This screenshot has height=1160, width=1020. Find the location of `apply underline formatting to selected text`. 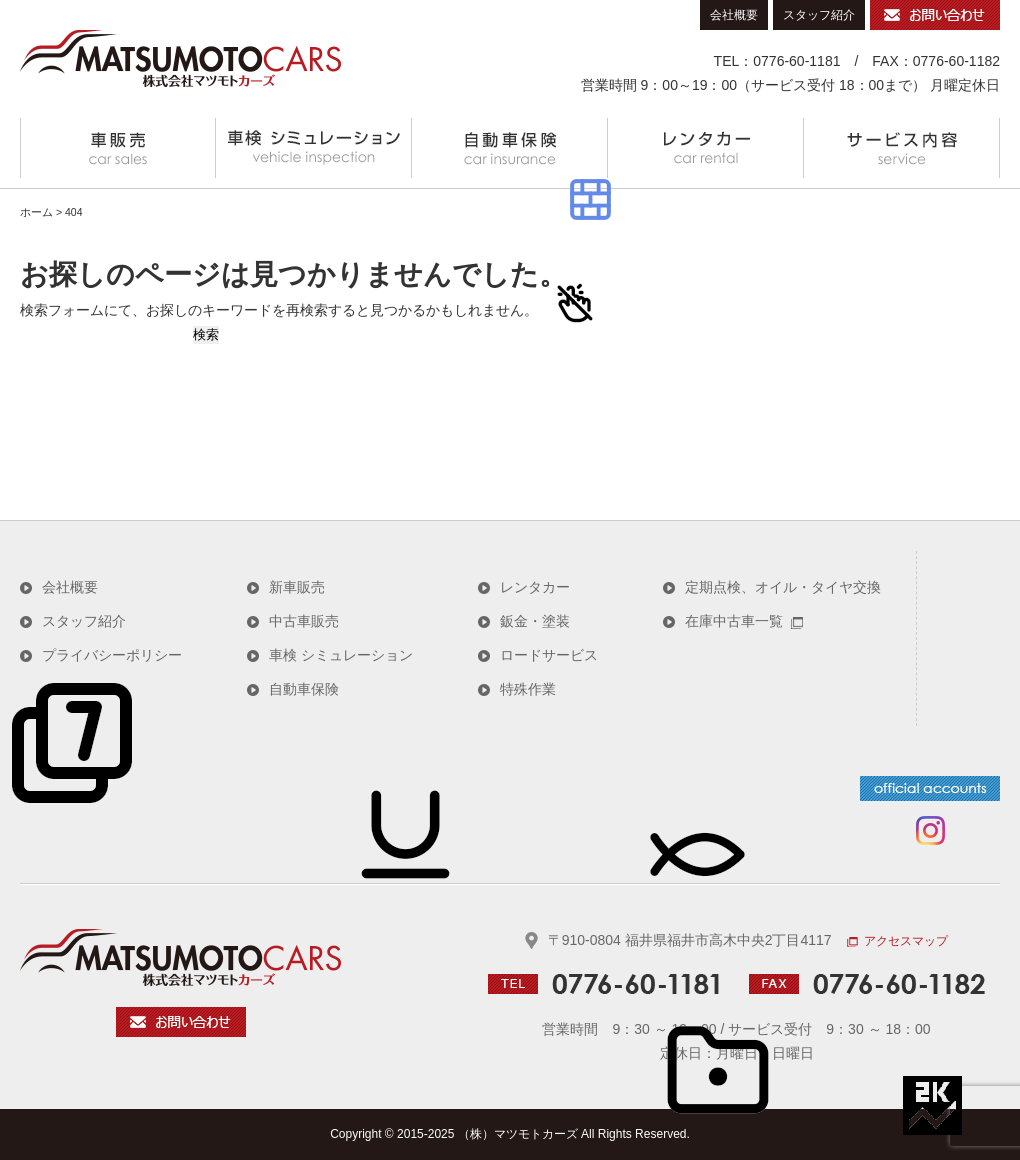

apply underline formatting to selected text is located at coordinates (405, 834).